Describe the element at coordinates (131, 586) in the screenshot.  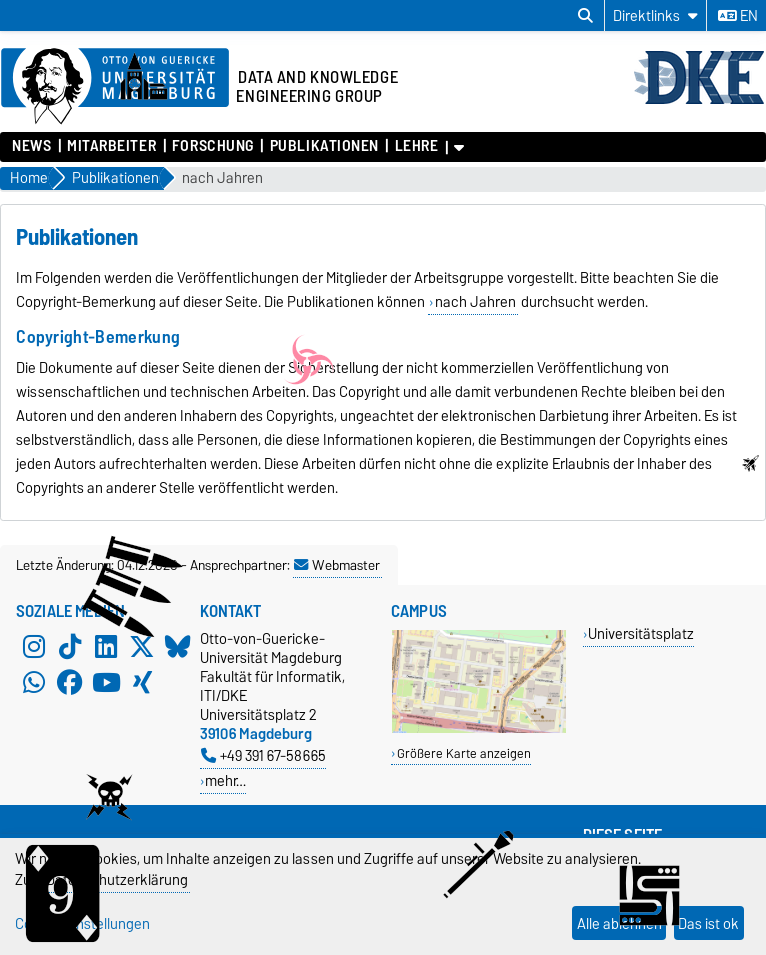
I see `ammunition or bullet inventory indicator` at that location.